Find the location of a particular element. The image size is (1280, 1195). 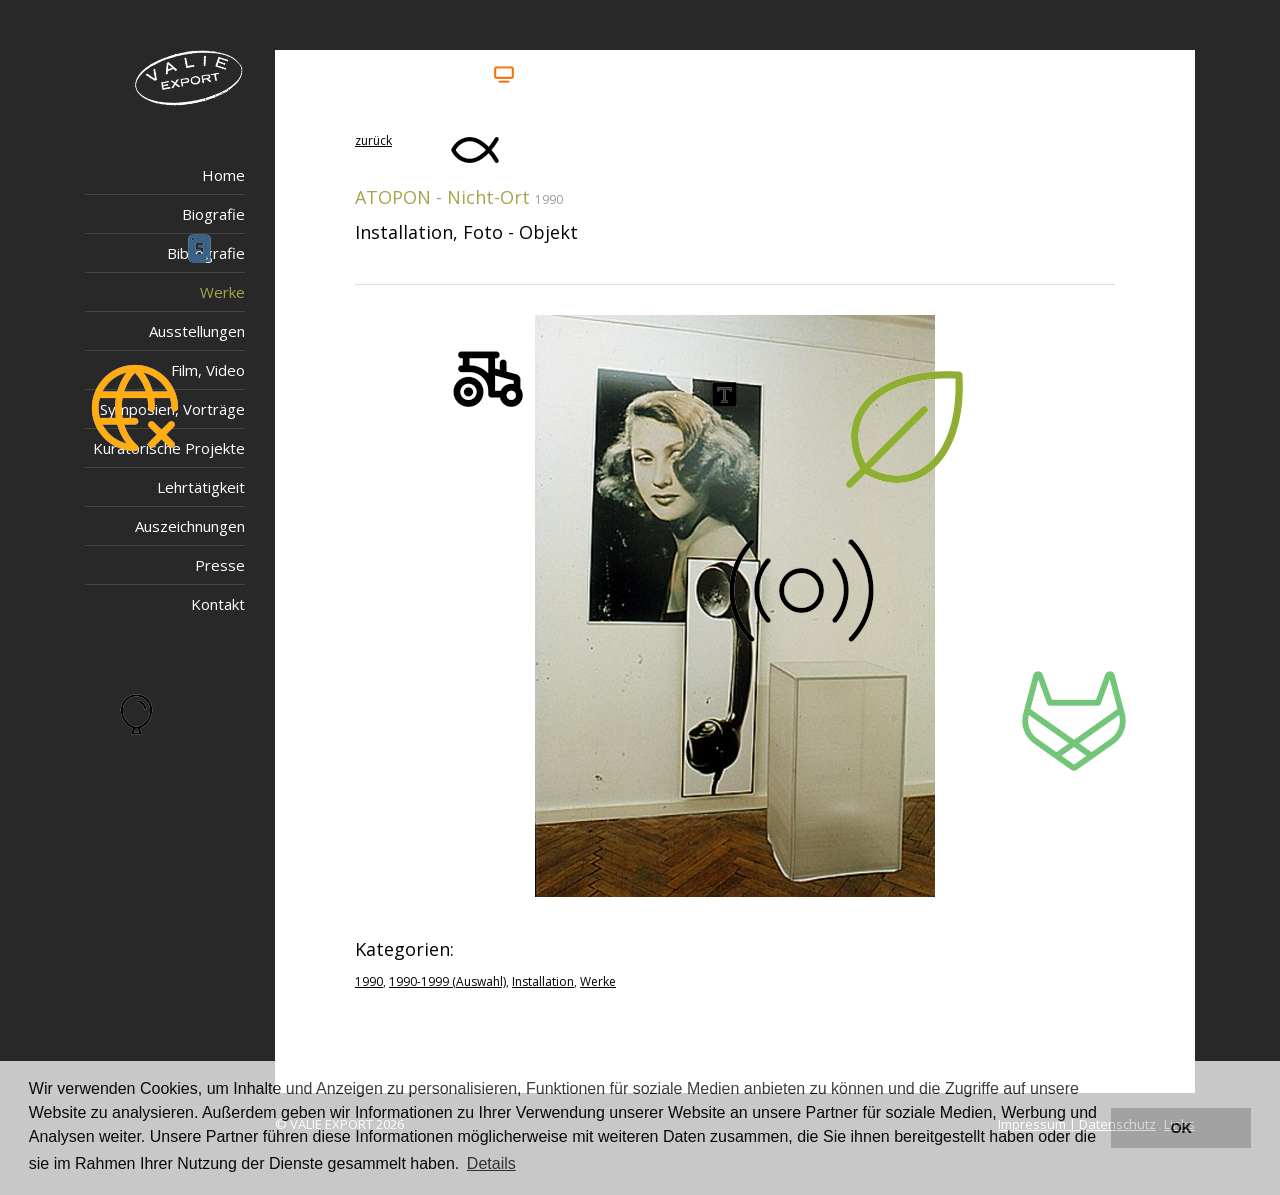

no internet connection is located at coordinates (135, 408).